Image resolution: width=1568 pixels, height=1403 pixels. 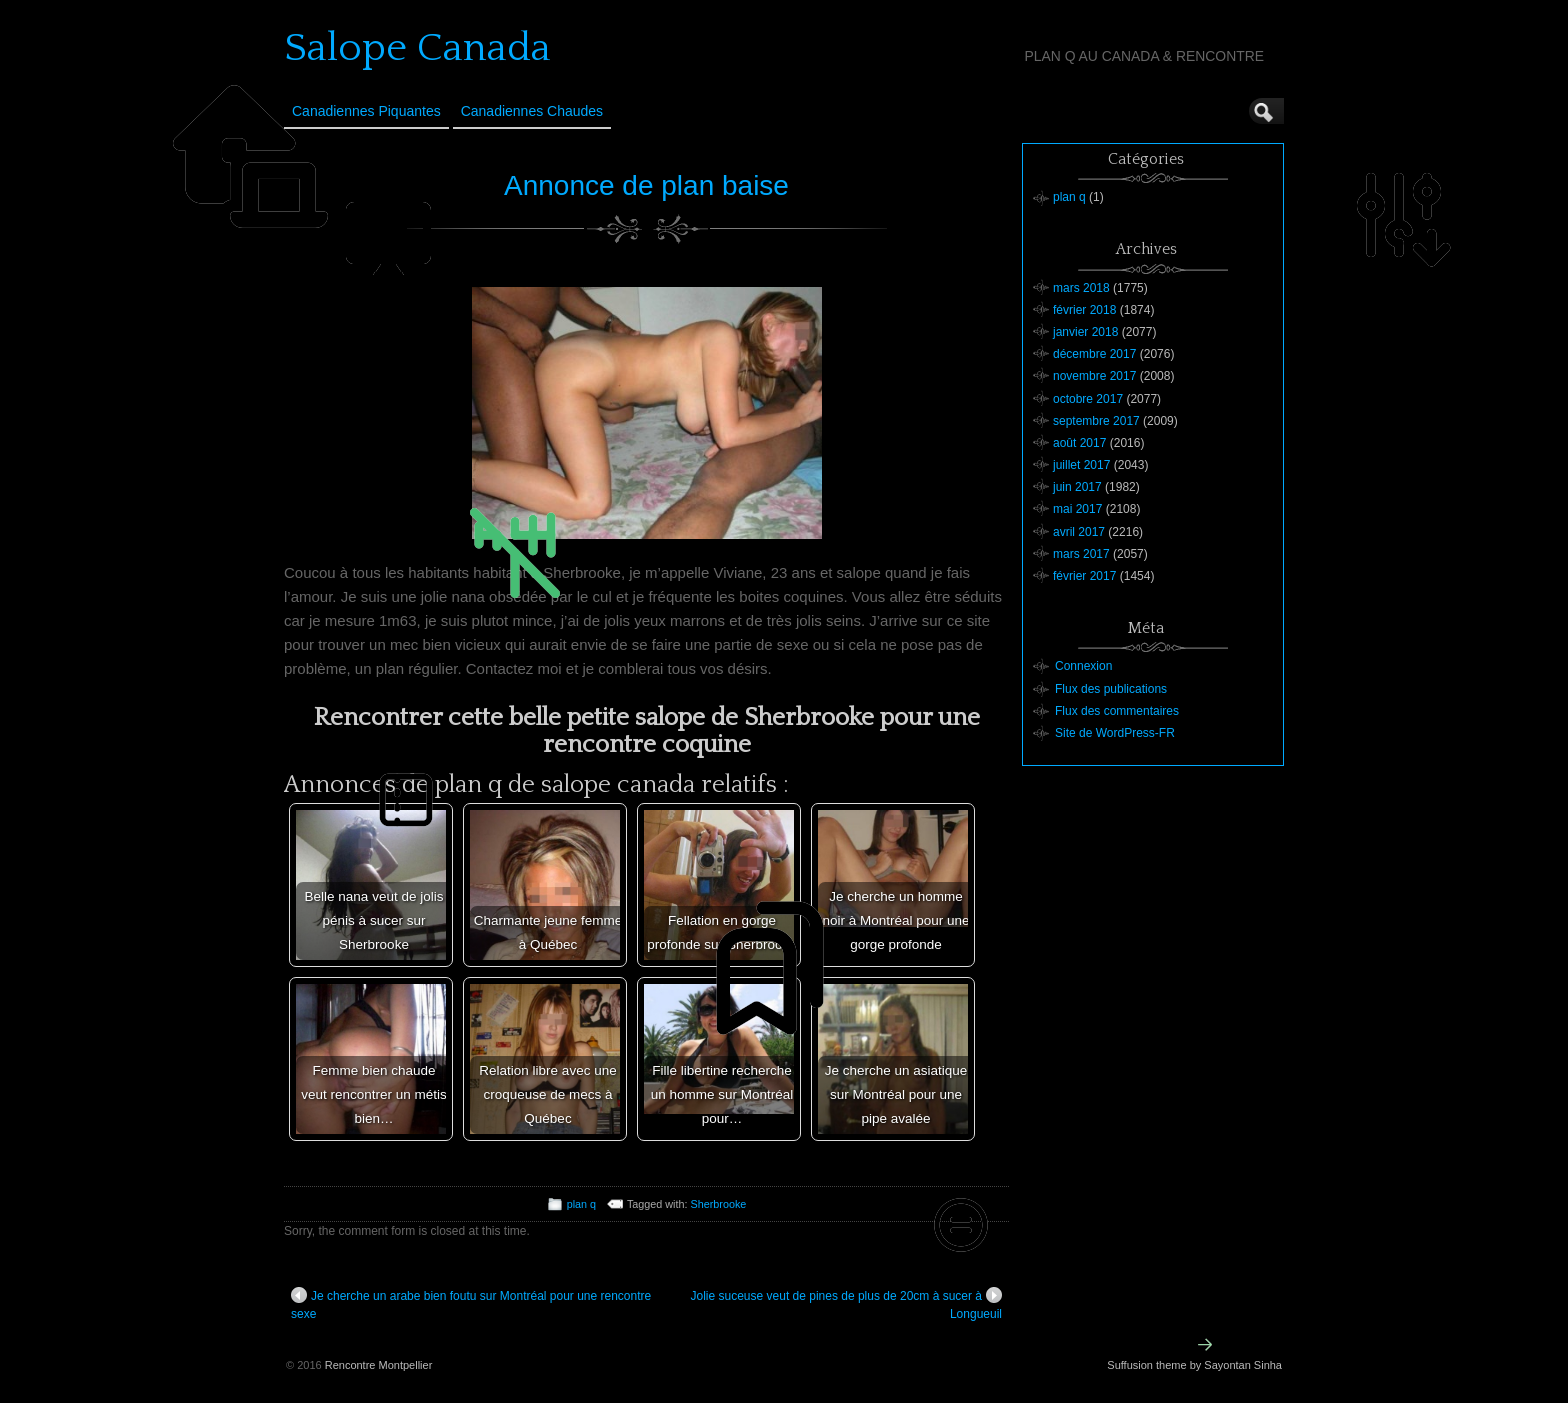 I want to click on navigate to the next item or screen, so click(x=1205, y=1344).